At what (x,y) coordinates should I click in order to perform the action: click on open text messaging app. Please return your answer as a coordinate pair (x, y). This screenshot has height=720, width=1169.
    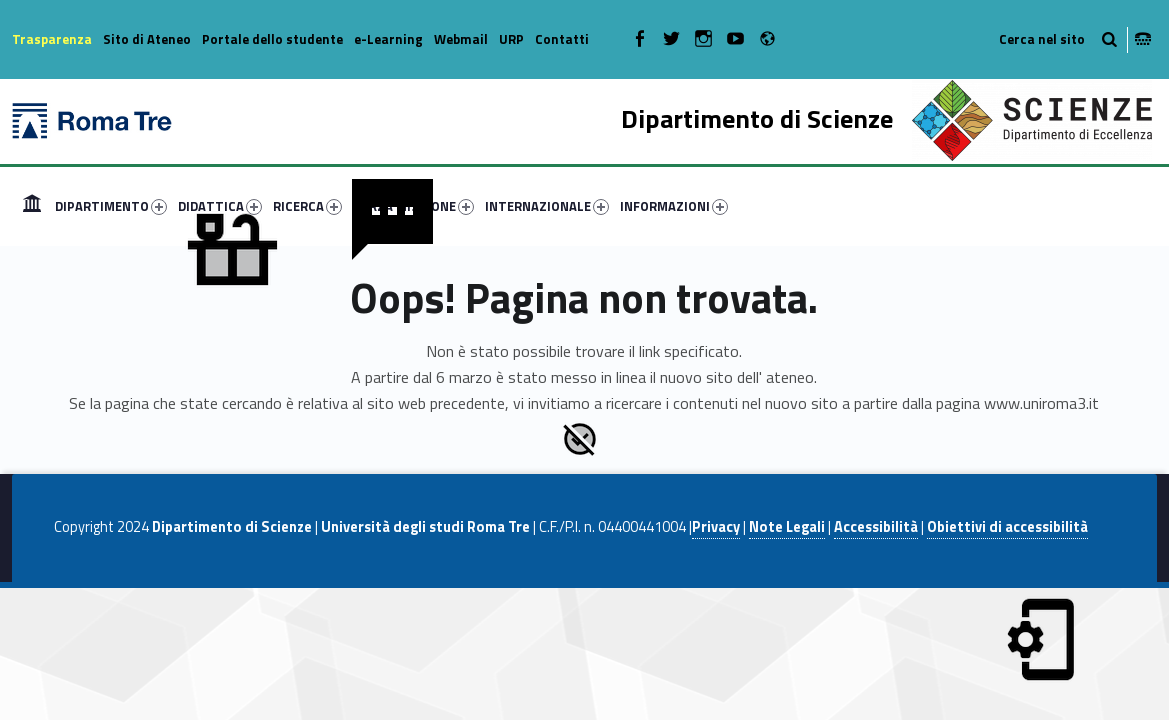
    Looking at the image, I should click on (392, 219).